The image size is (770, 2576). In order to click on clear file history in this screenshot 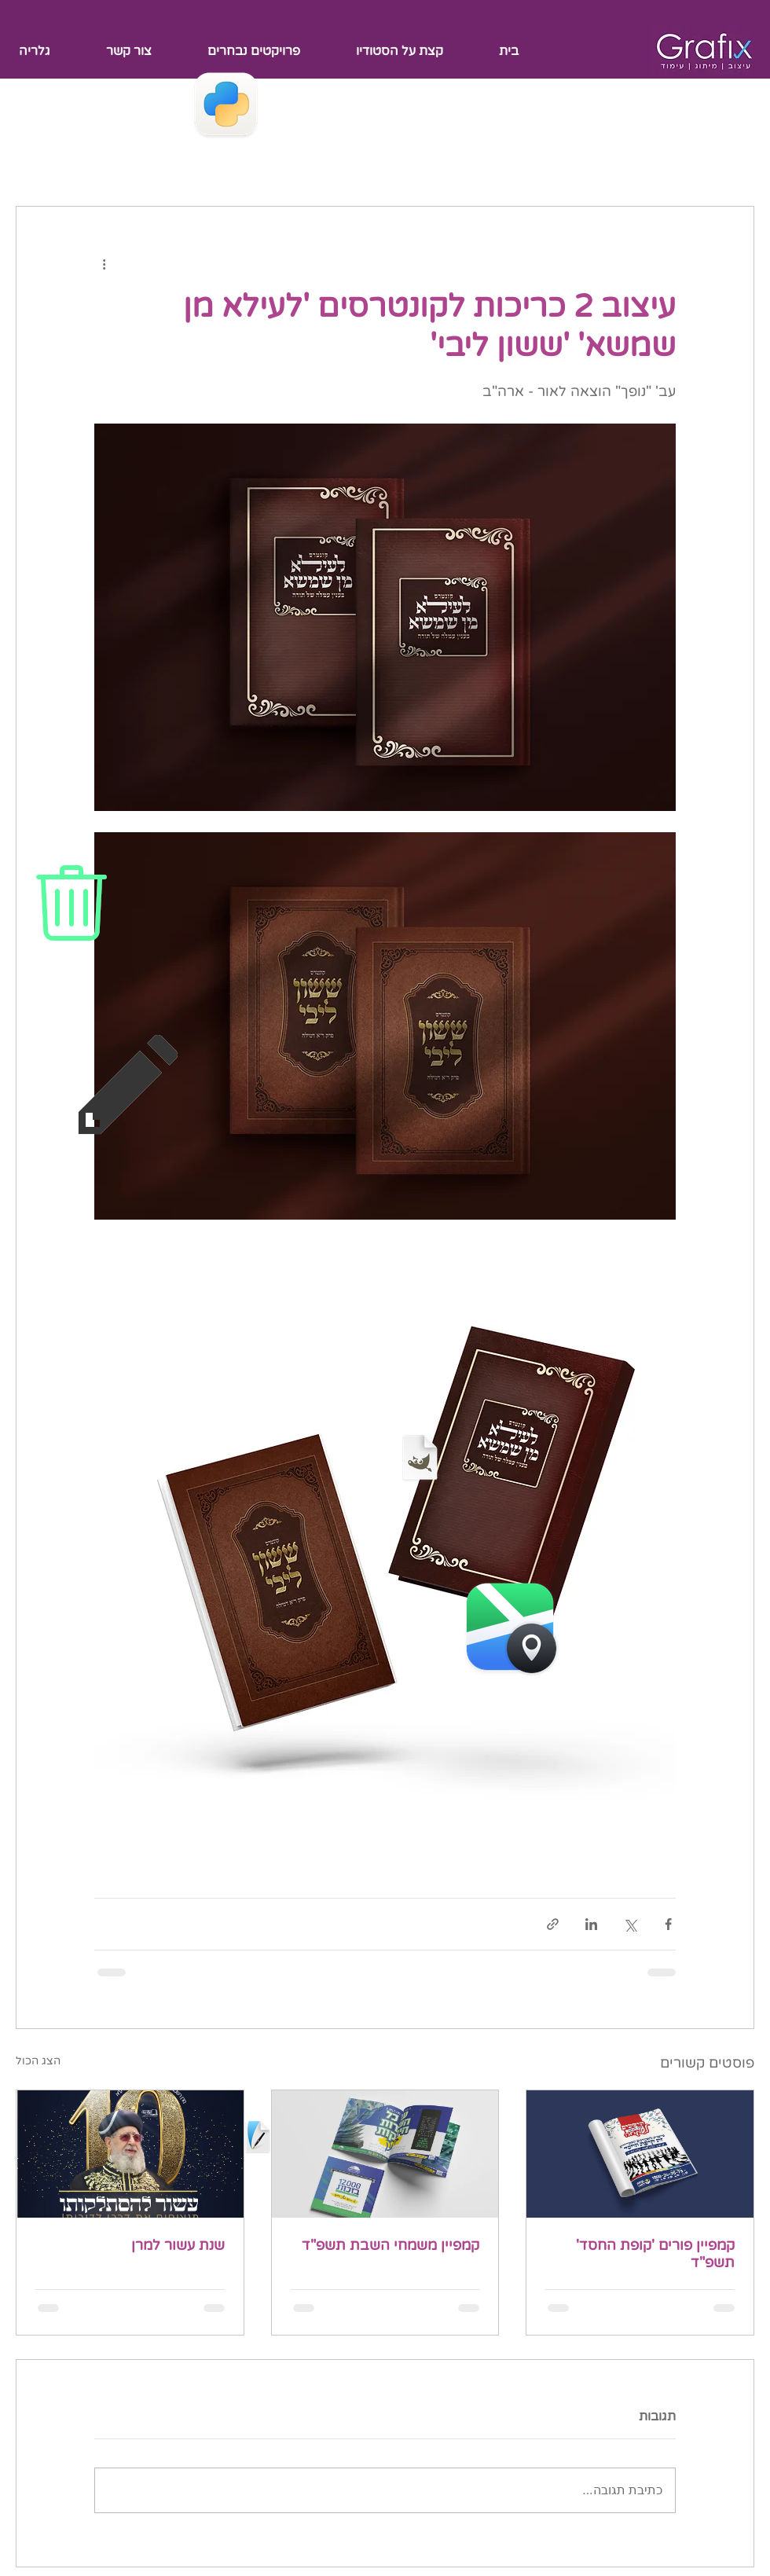, I will do `click(74, 903)`.